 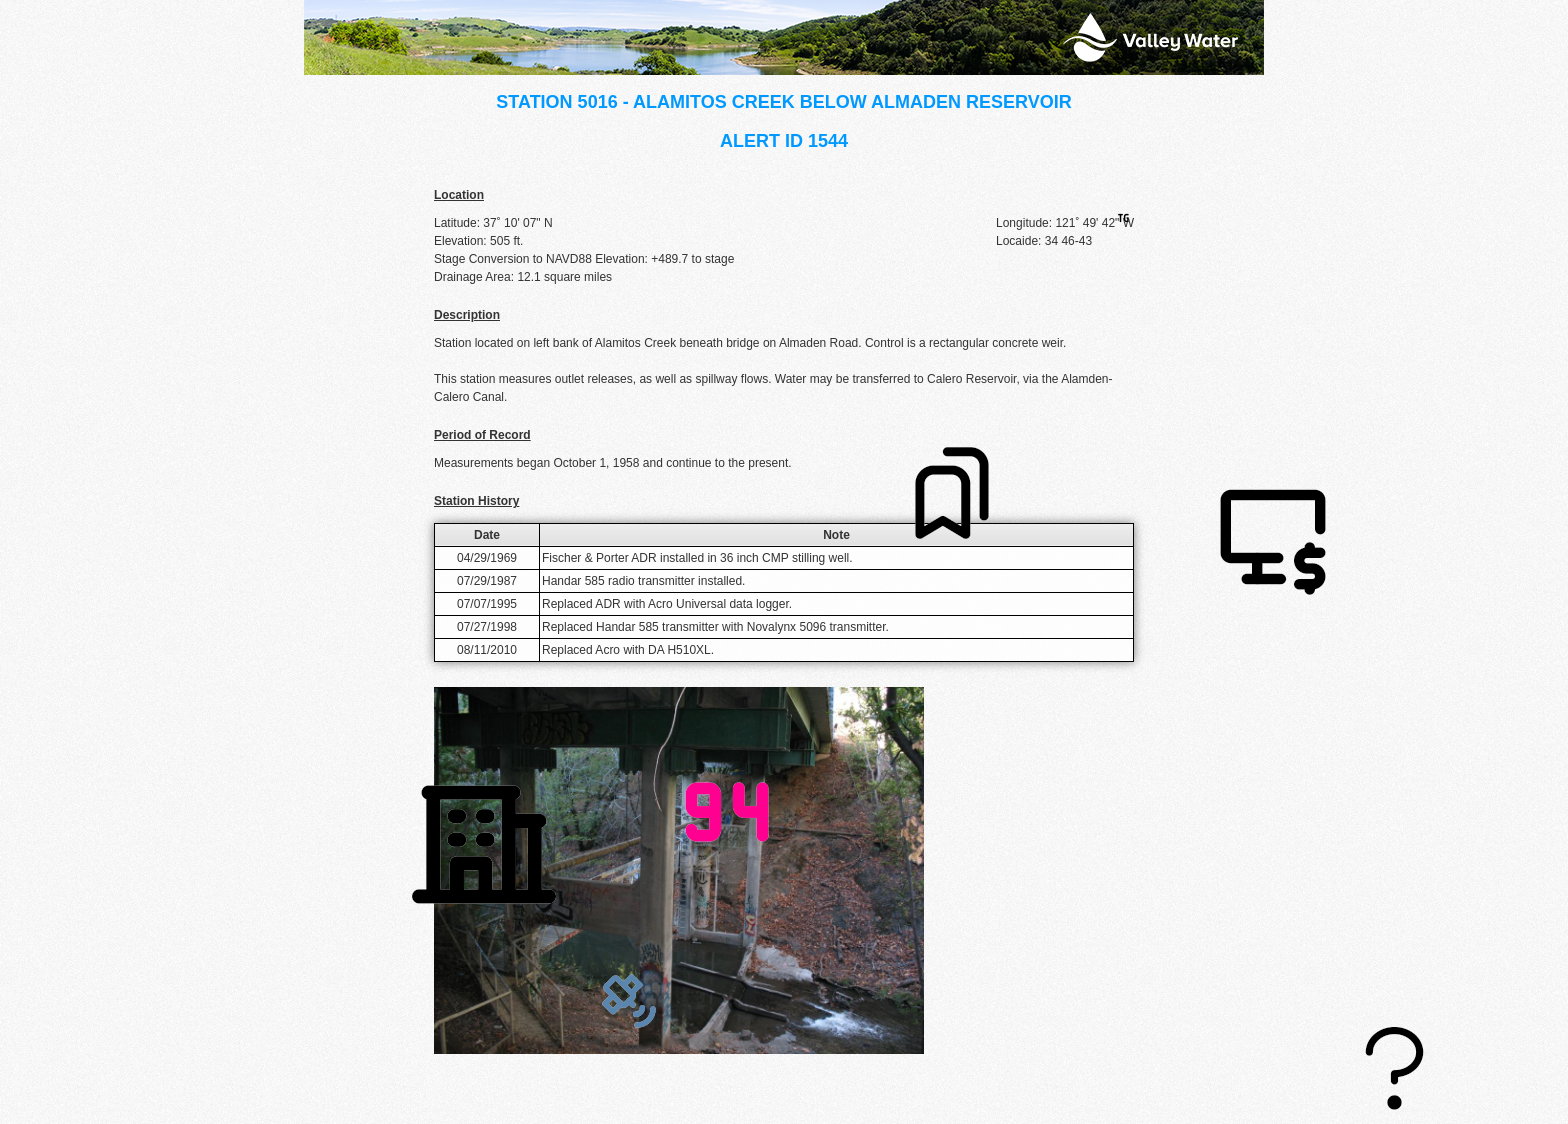 I want to click on access help or support, so click(x=1394, y=1066).